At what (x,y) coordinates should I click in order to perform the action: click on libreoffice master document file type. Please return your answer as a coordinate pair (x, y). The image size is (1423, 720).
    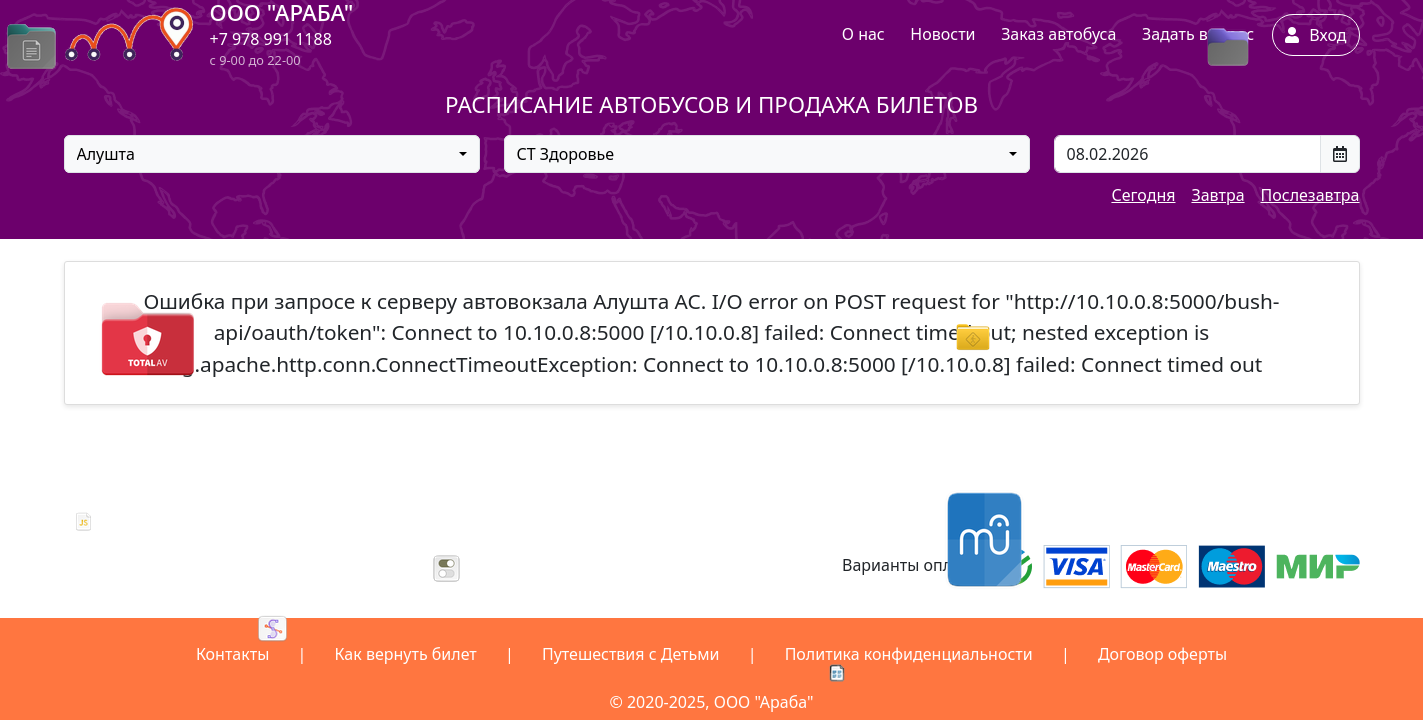
    Looking at the image, I should click on (837, 673).